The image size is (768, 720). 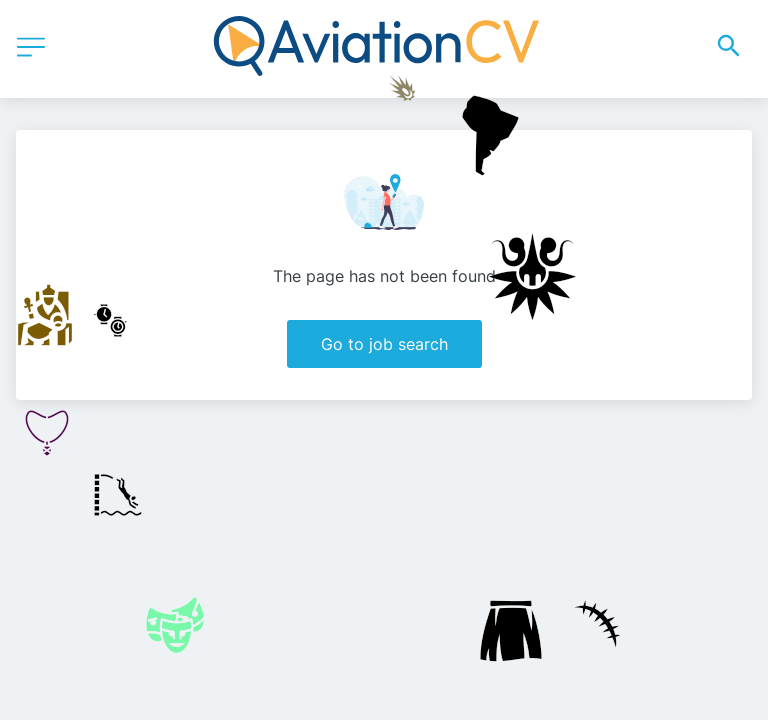 I want to click on decorative tribal or abstract game emblem, so click(x=532, y=276).